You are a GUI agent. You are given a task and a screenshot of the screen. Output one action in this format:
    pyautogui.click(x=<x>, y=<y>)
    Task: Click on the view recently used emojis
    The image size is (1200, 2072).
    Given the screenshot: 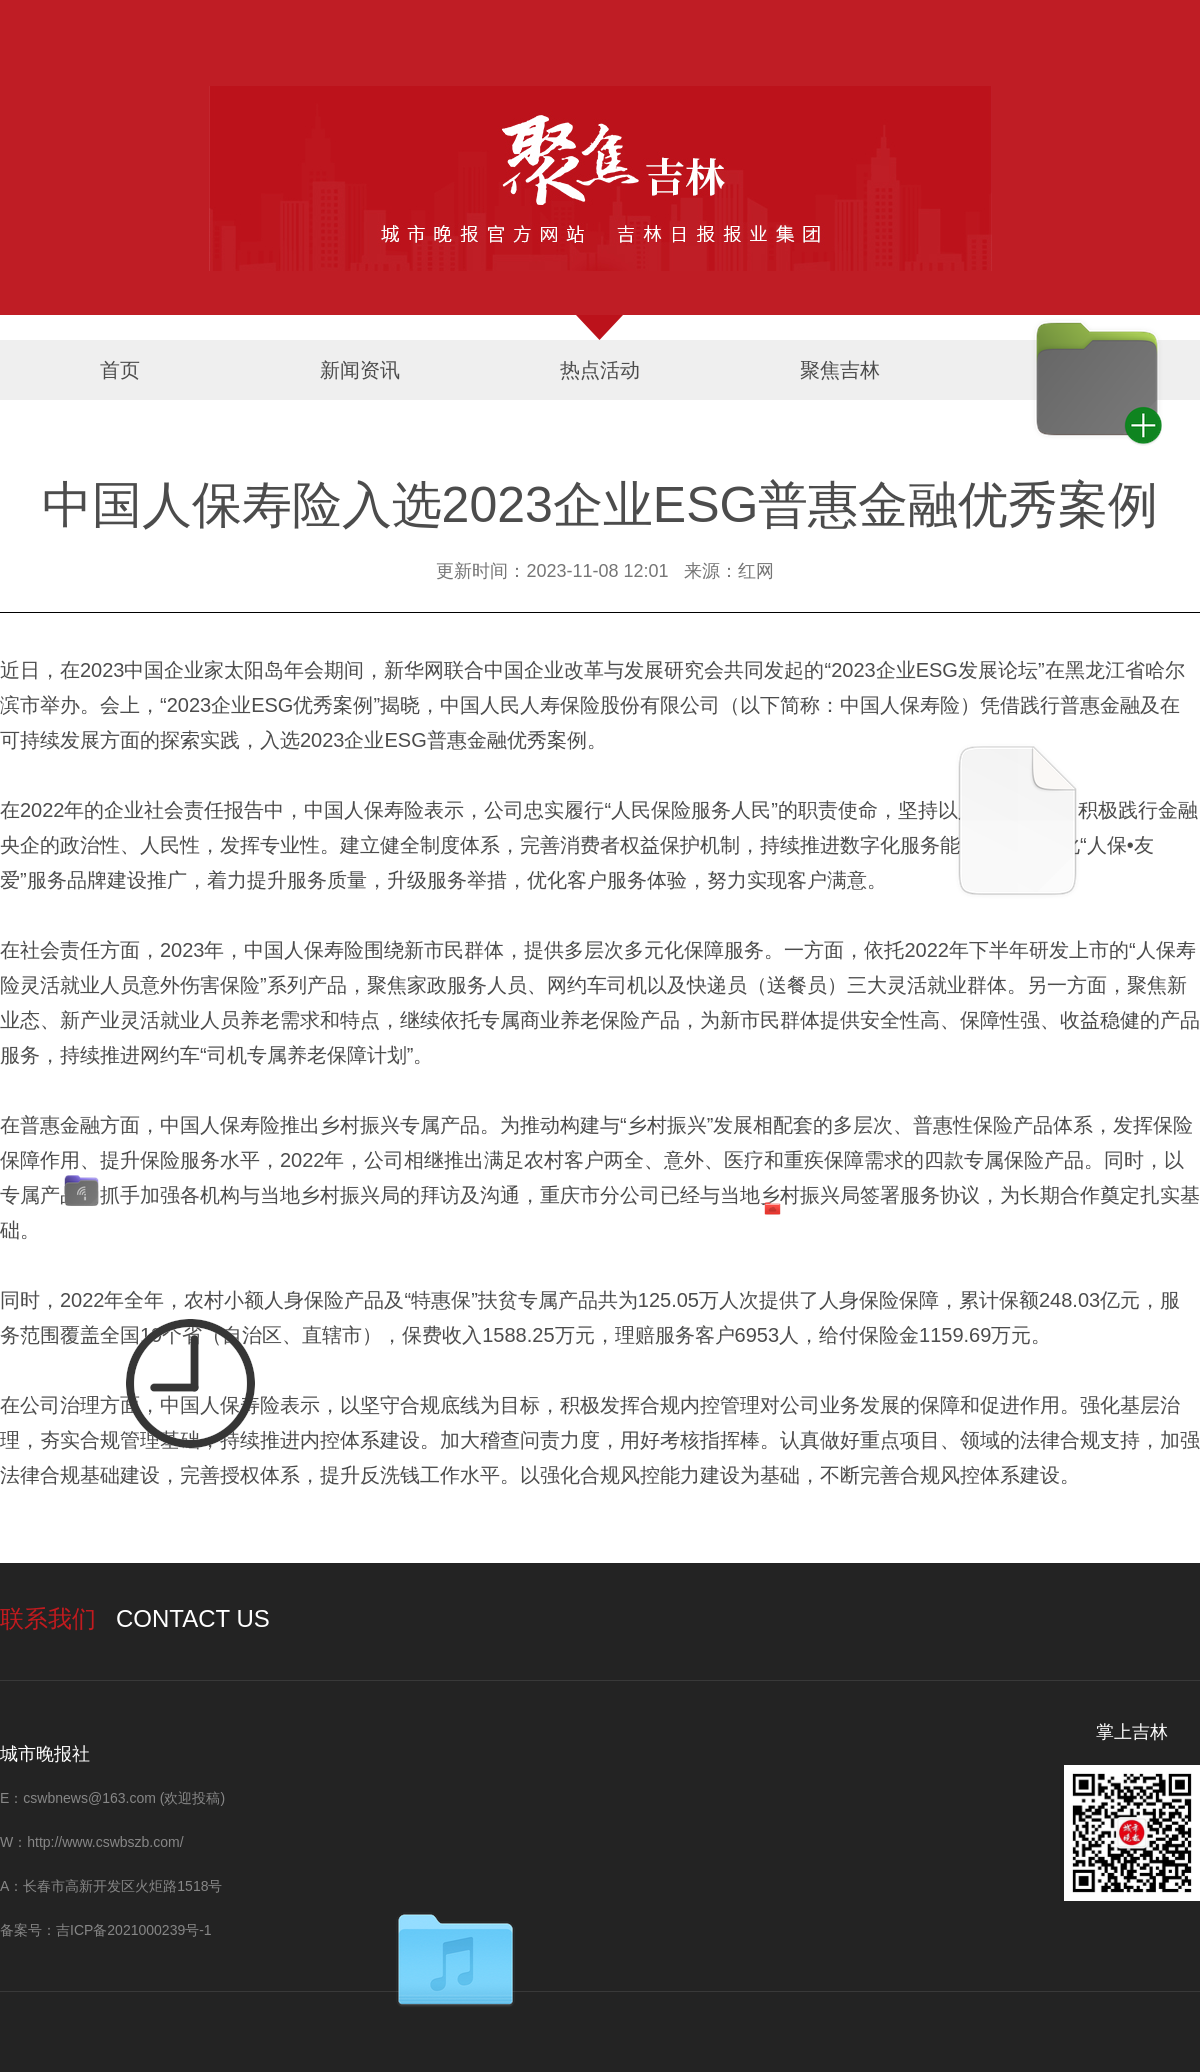 What is the action you would take?
    pyautogui.click(x=190, y=1383)
    